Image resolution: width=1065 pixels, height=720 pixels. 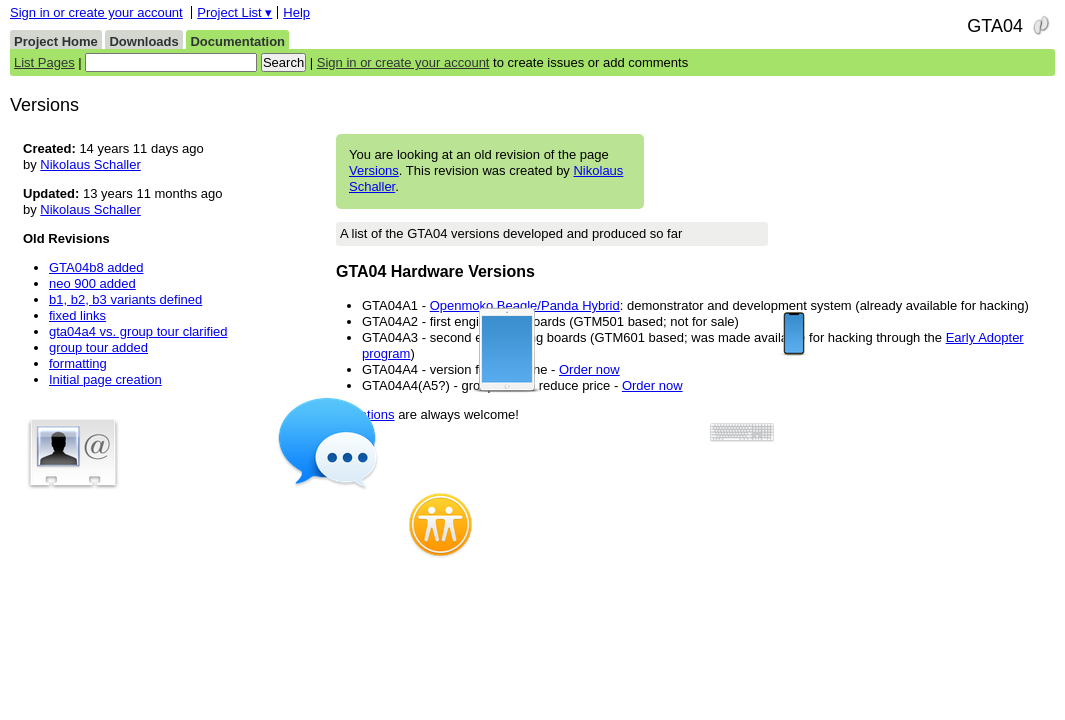 I want to click on open game center messages and friend requests, so click(x=328, y=443).